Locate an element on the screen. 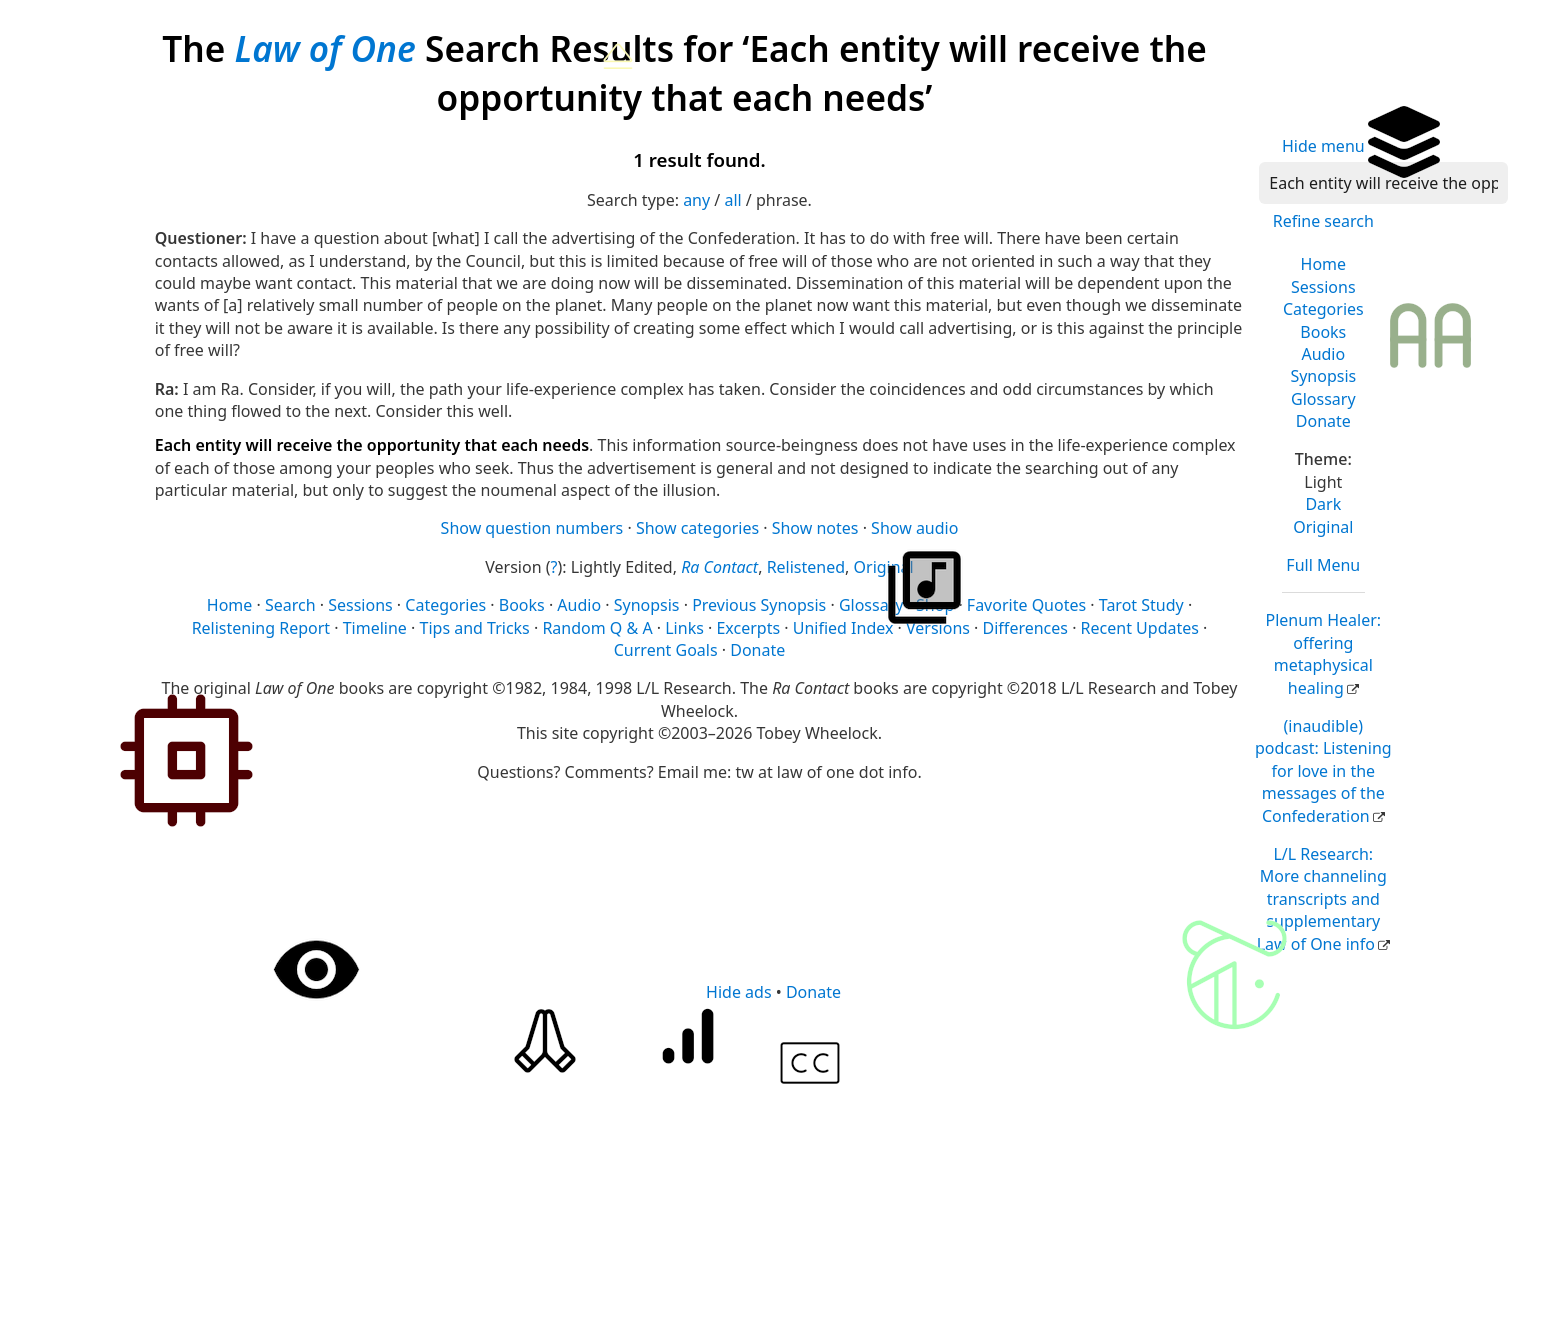 This screenshot has height=1319, width=1547. enable closed captions for video content is located at coordinates (810, 1063).